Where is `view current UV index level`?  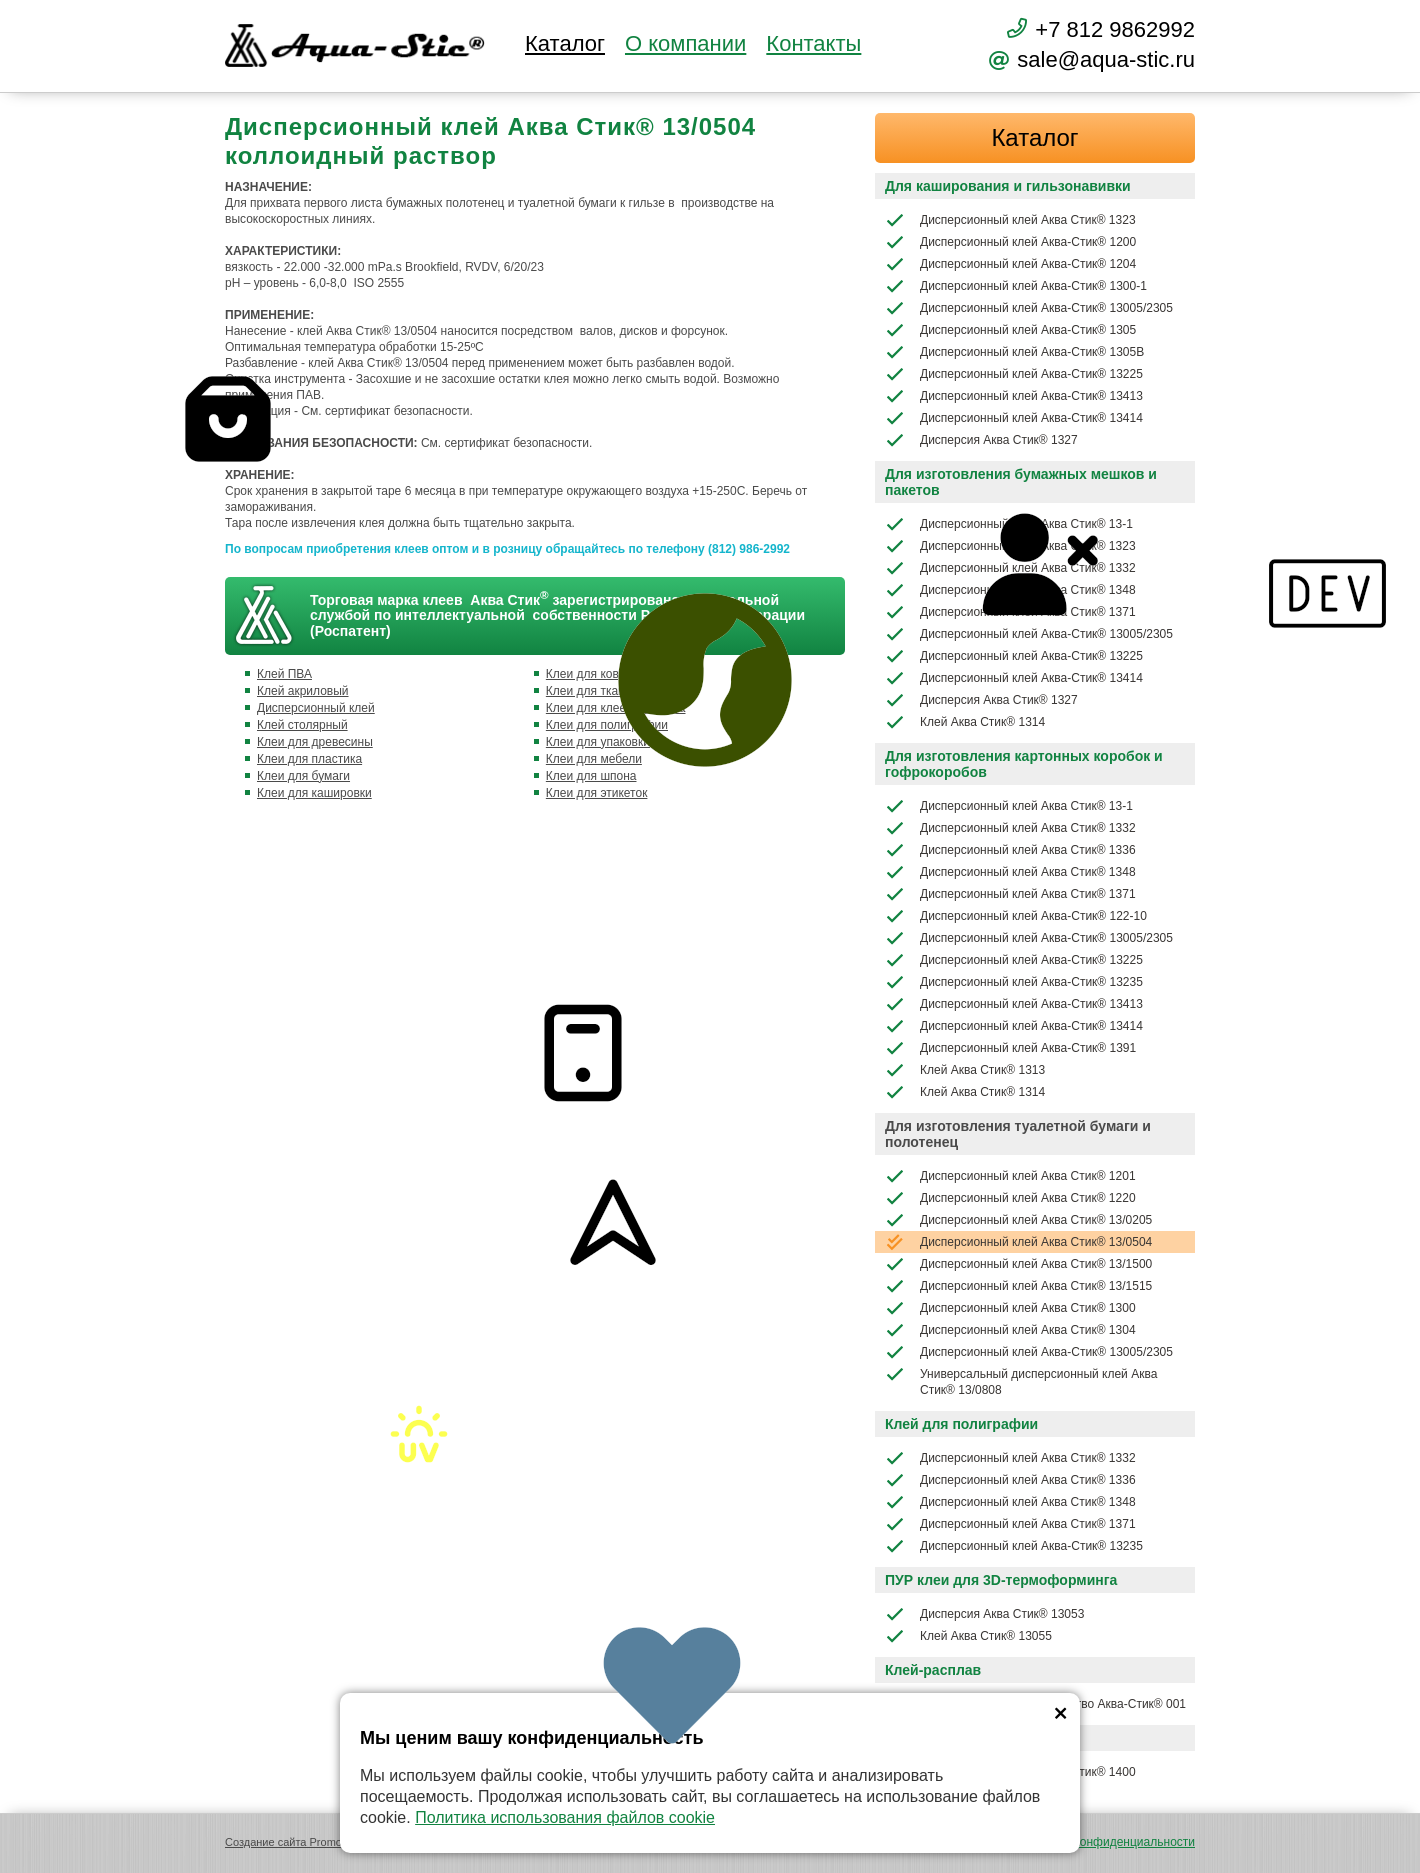 view current UV index level is located at coordinates (419, 1434).